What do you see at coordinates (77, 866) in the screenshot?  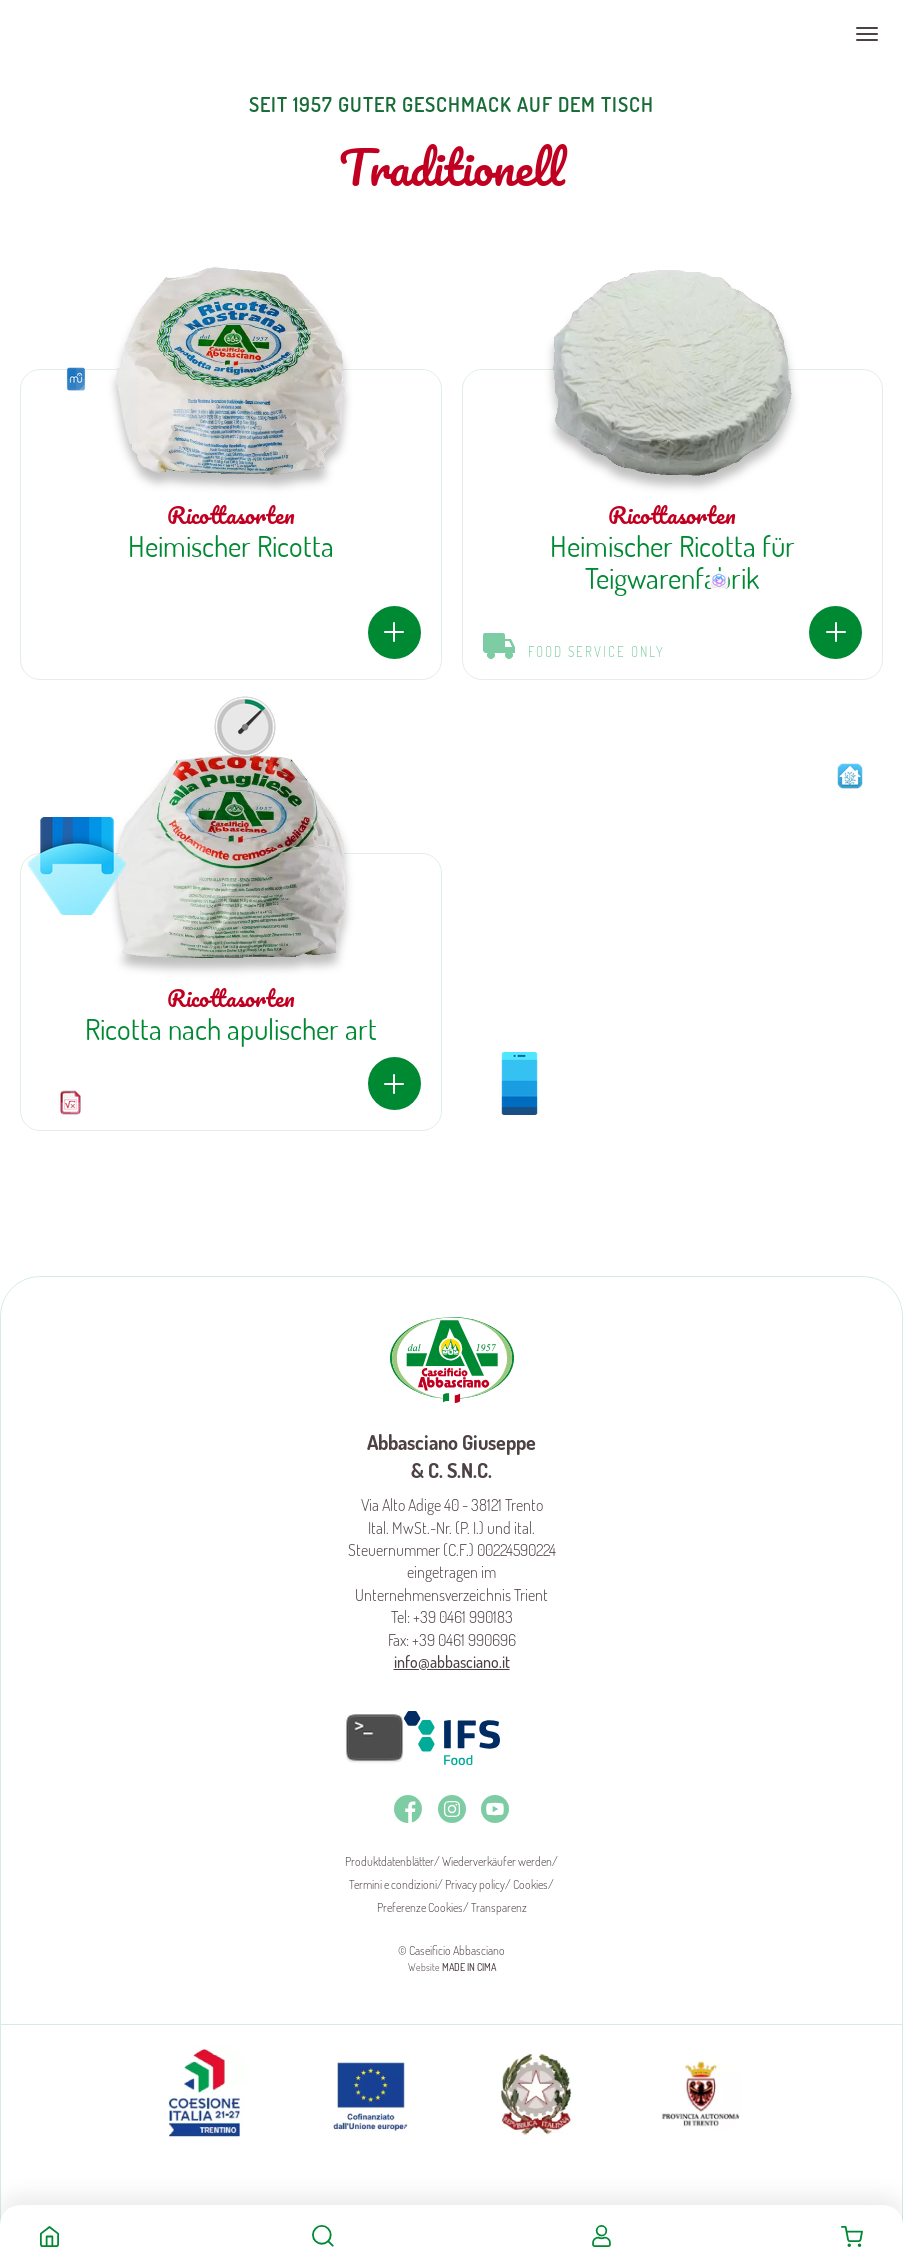 I see `open the warehouse app for managing software packages` at bounding box center [77, 866].